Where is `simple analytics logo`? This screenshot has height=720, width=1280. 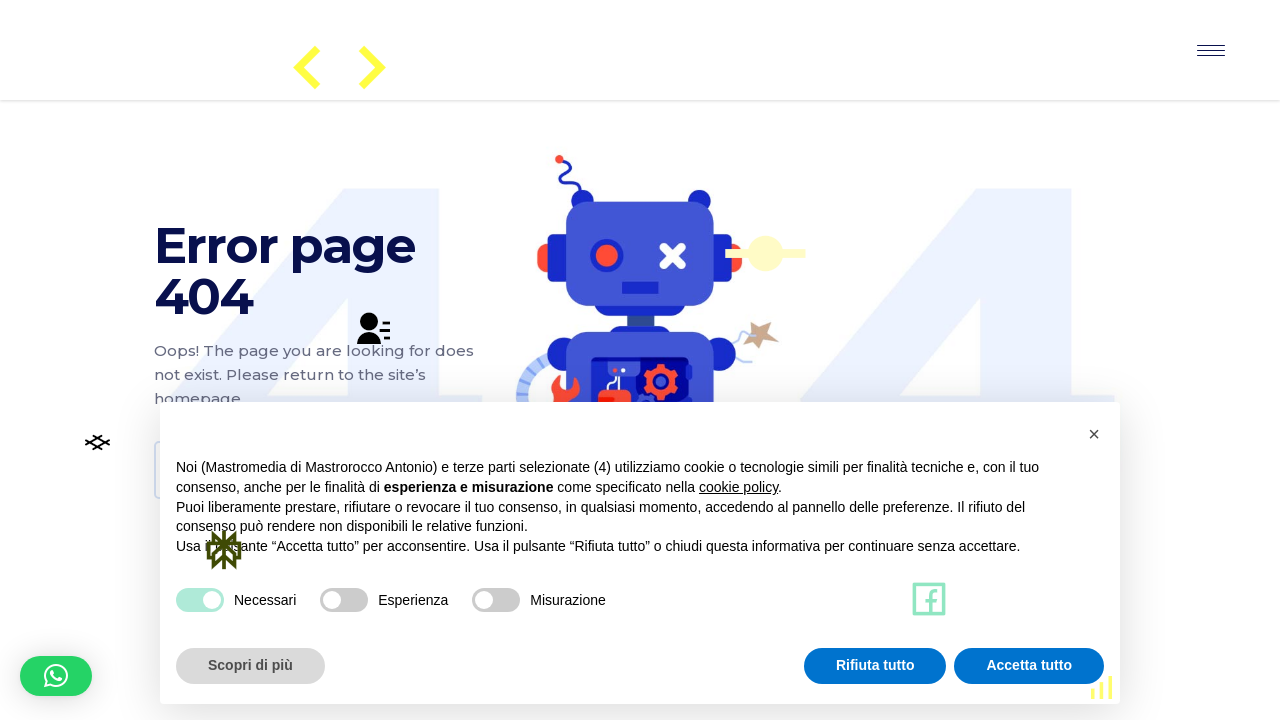 simple analytics logo is located at coordinates (1101, 687).